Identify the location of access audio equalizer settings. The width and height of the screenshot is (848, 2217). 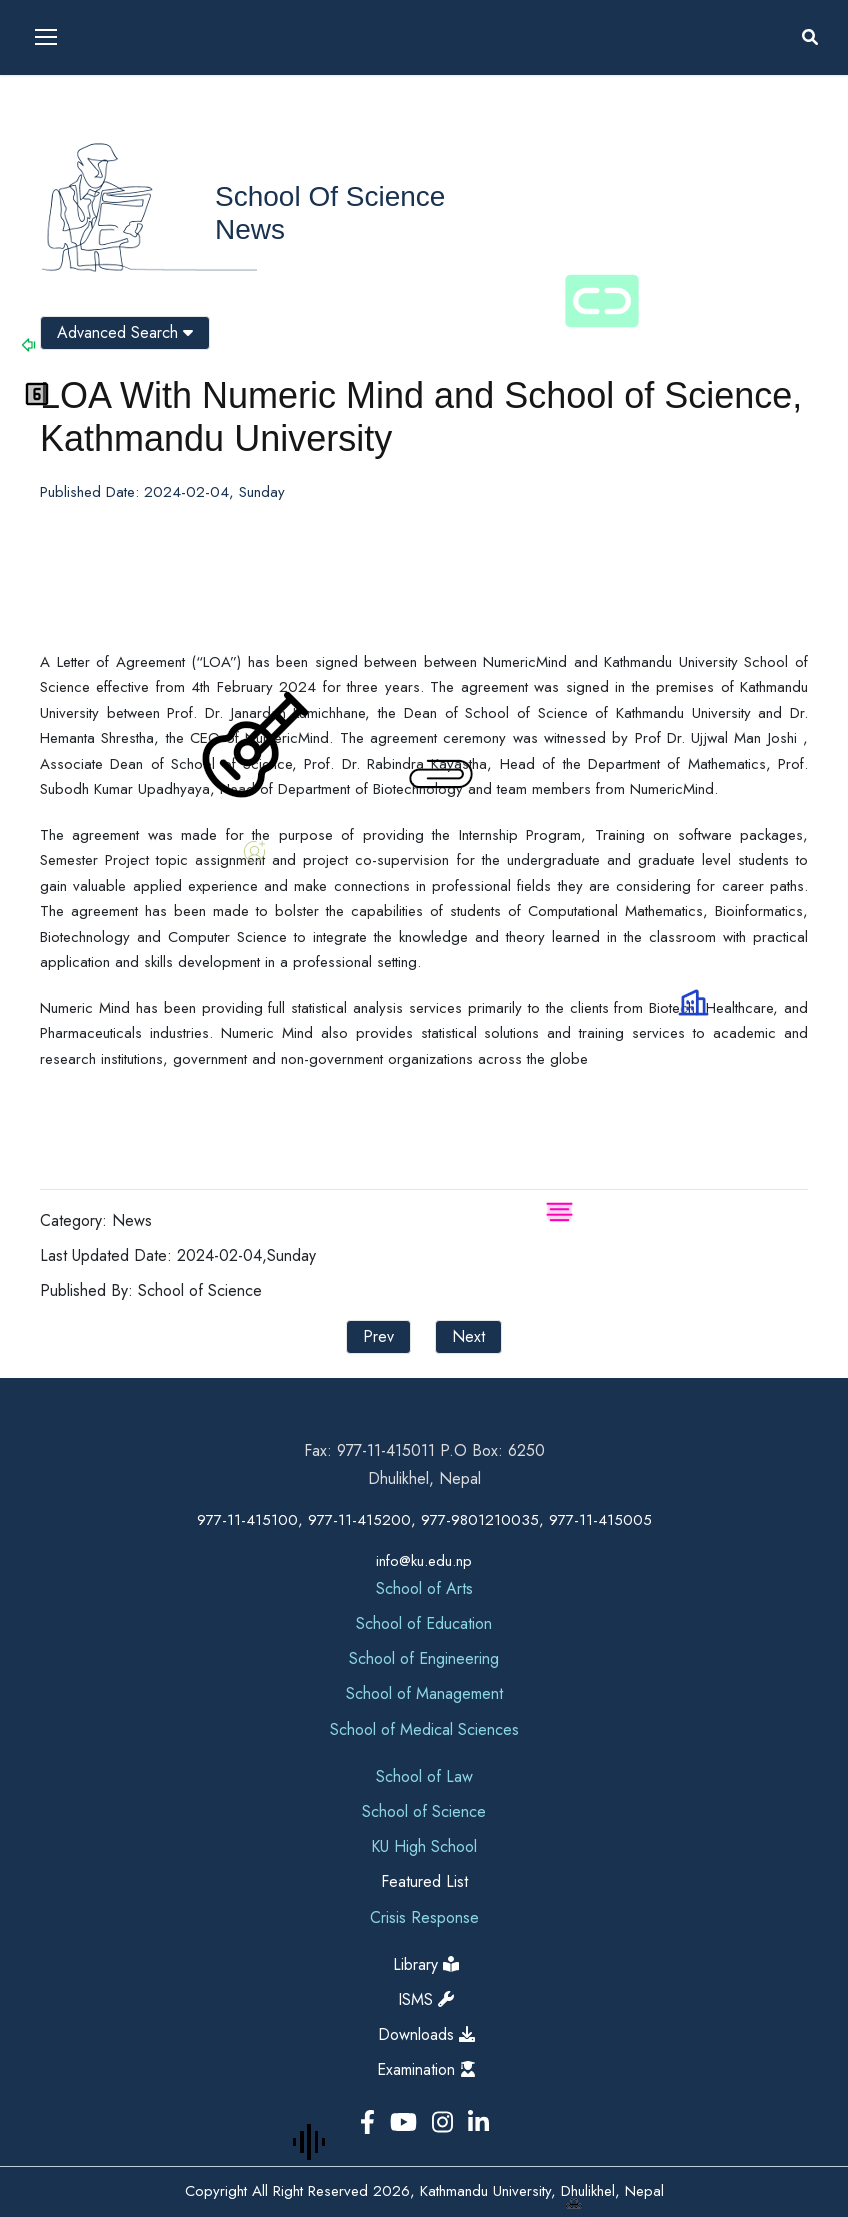
(309, 2142).